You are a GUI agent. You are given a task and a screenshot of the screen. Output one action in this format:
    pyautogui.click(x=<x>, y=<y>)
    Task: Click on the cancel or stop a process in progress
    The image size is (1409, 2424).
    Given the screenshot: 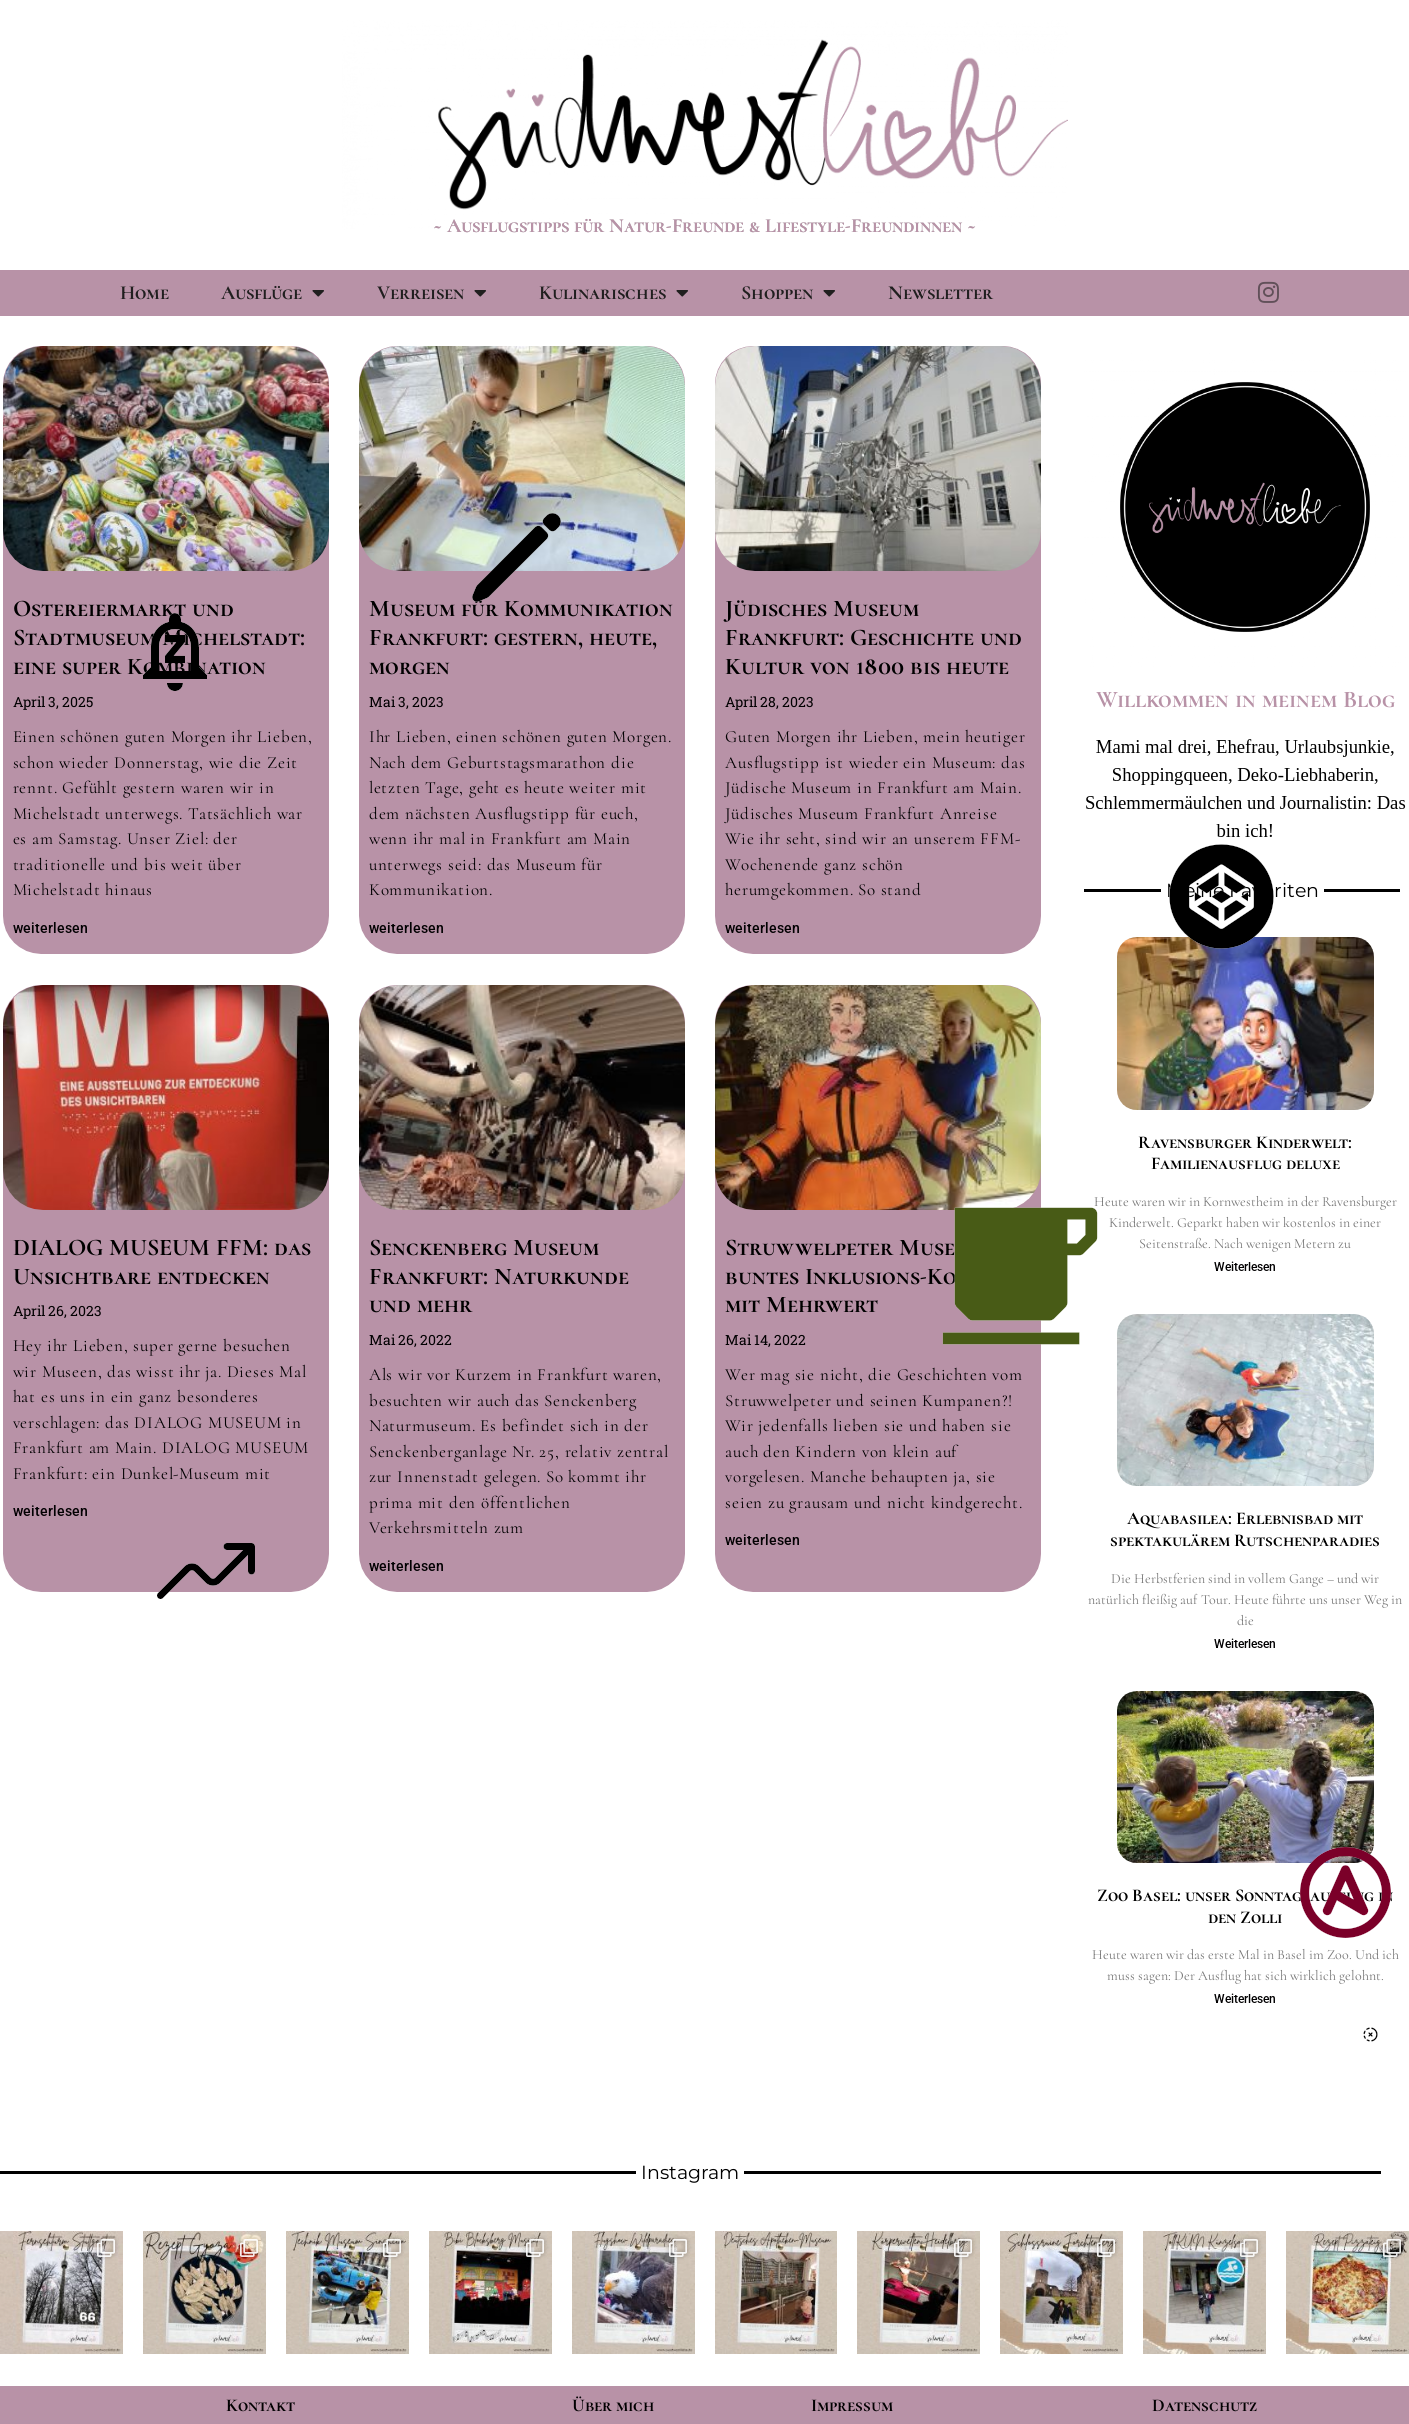 What is the action you would take?
    pyautogui.click(x=1370, y=2034)
    